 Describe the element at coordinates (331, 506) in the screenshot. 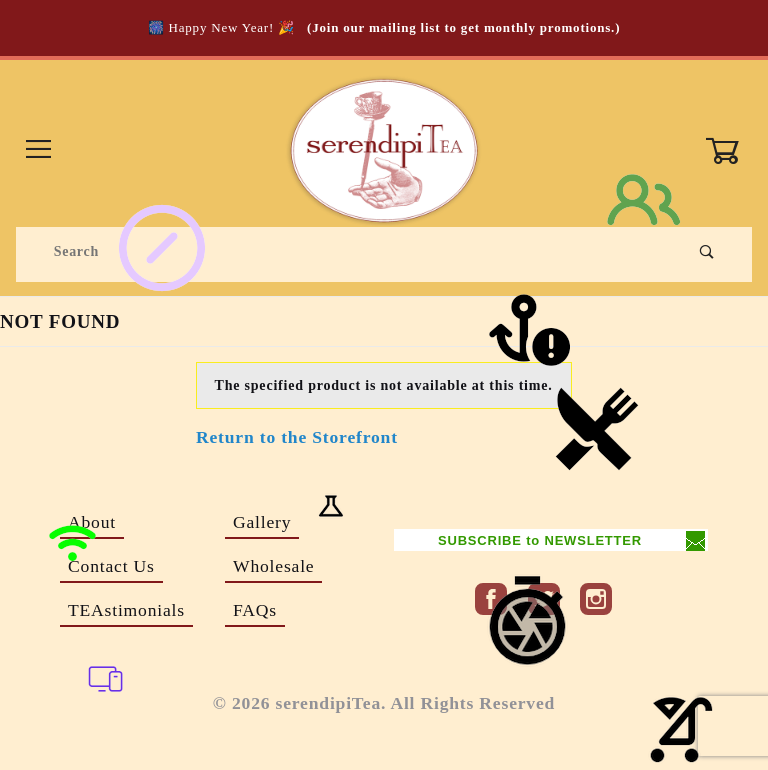

I see `access science or laboratory features` at that location.